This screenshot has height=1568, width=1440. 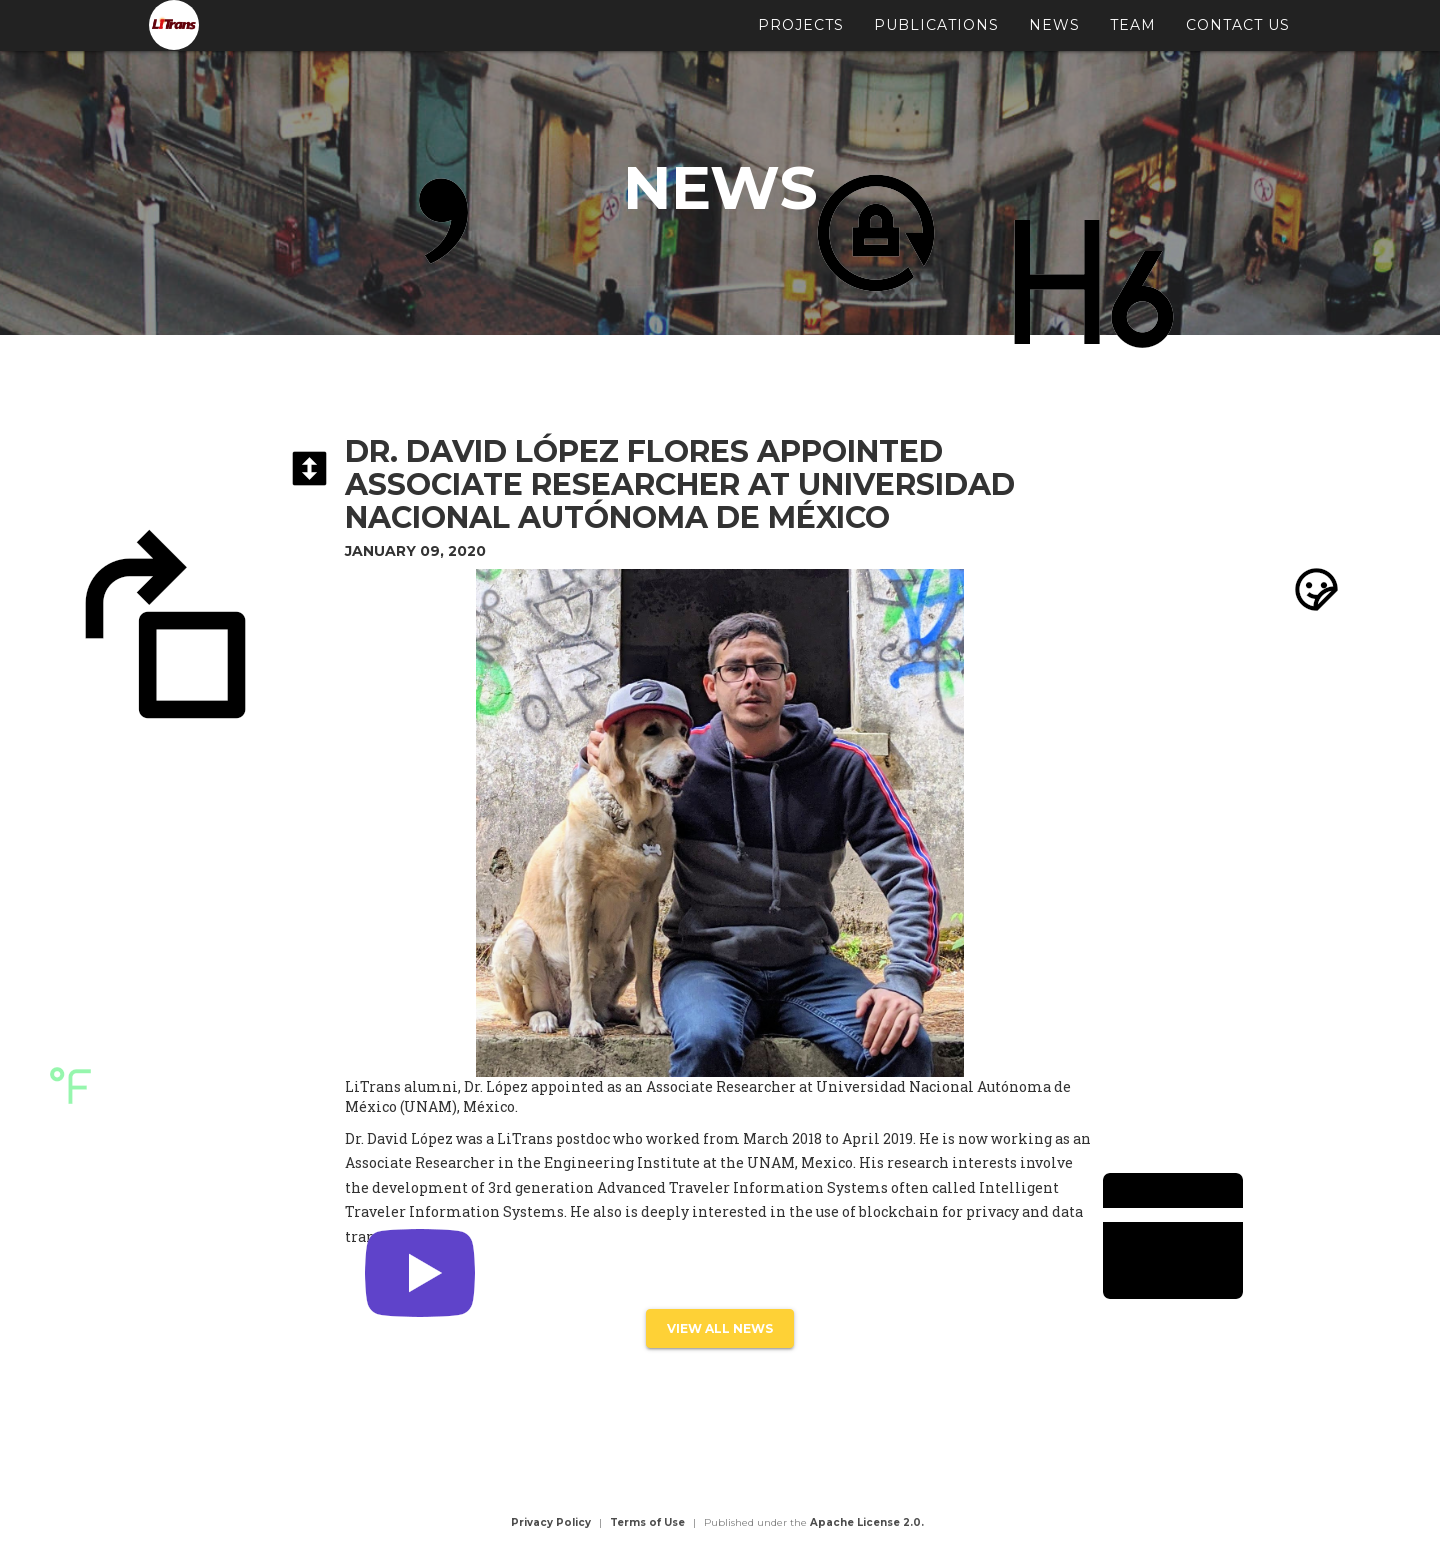 What do you see at coordinates (1316, 589) in the screenshot?
I see `add a sticker to your message` at bounding box center [1316, 589].